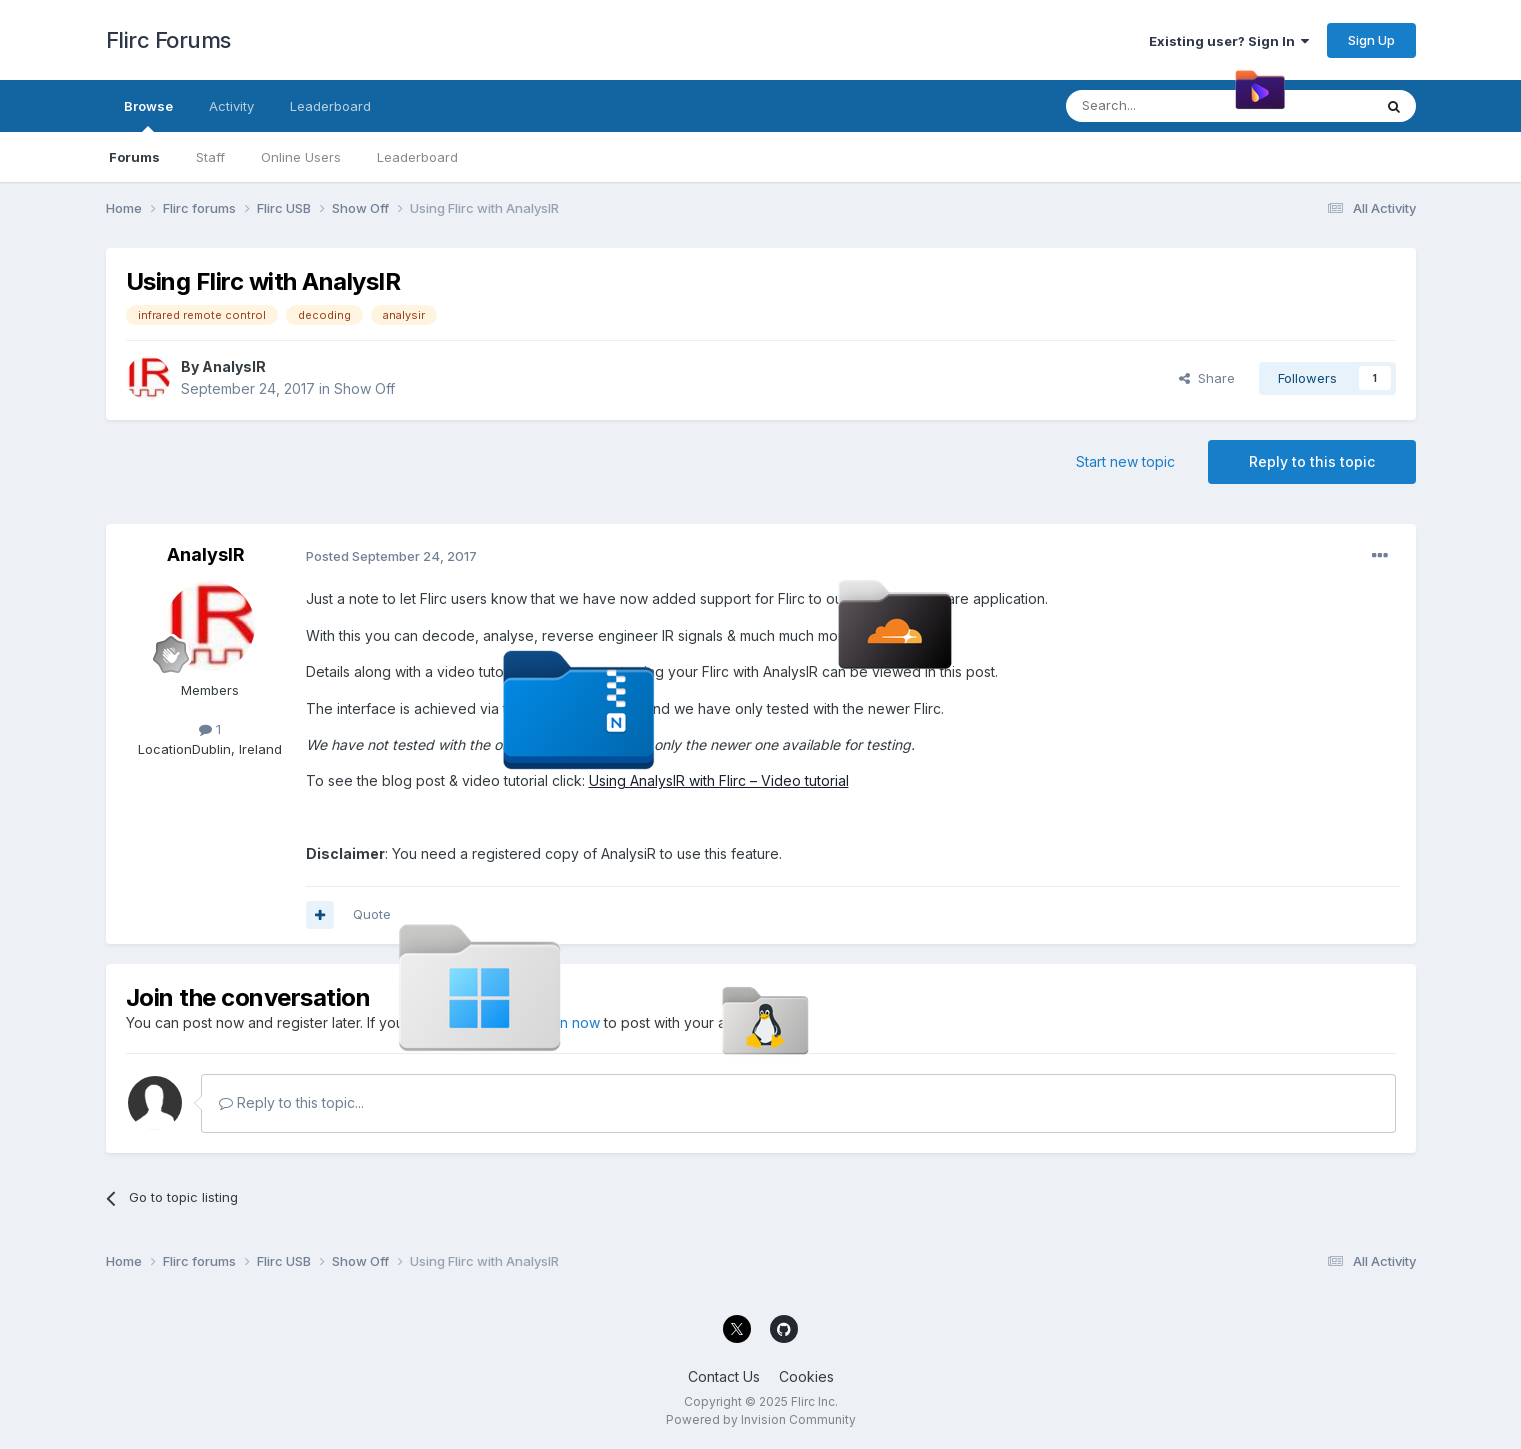 This screenshot has width=1521, height=1449. Describe the element at coordinates (1260, 91) in the screenshot. I see `open wondershare uniconverter project folder` at that location.